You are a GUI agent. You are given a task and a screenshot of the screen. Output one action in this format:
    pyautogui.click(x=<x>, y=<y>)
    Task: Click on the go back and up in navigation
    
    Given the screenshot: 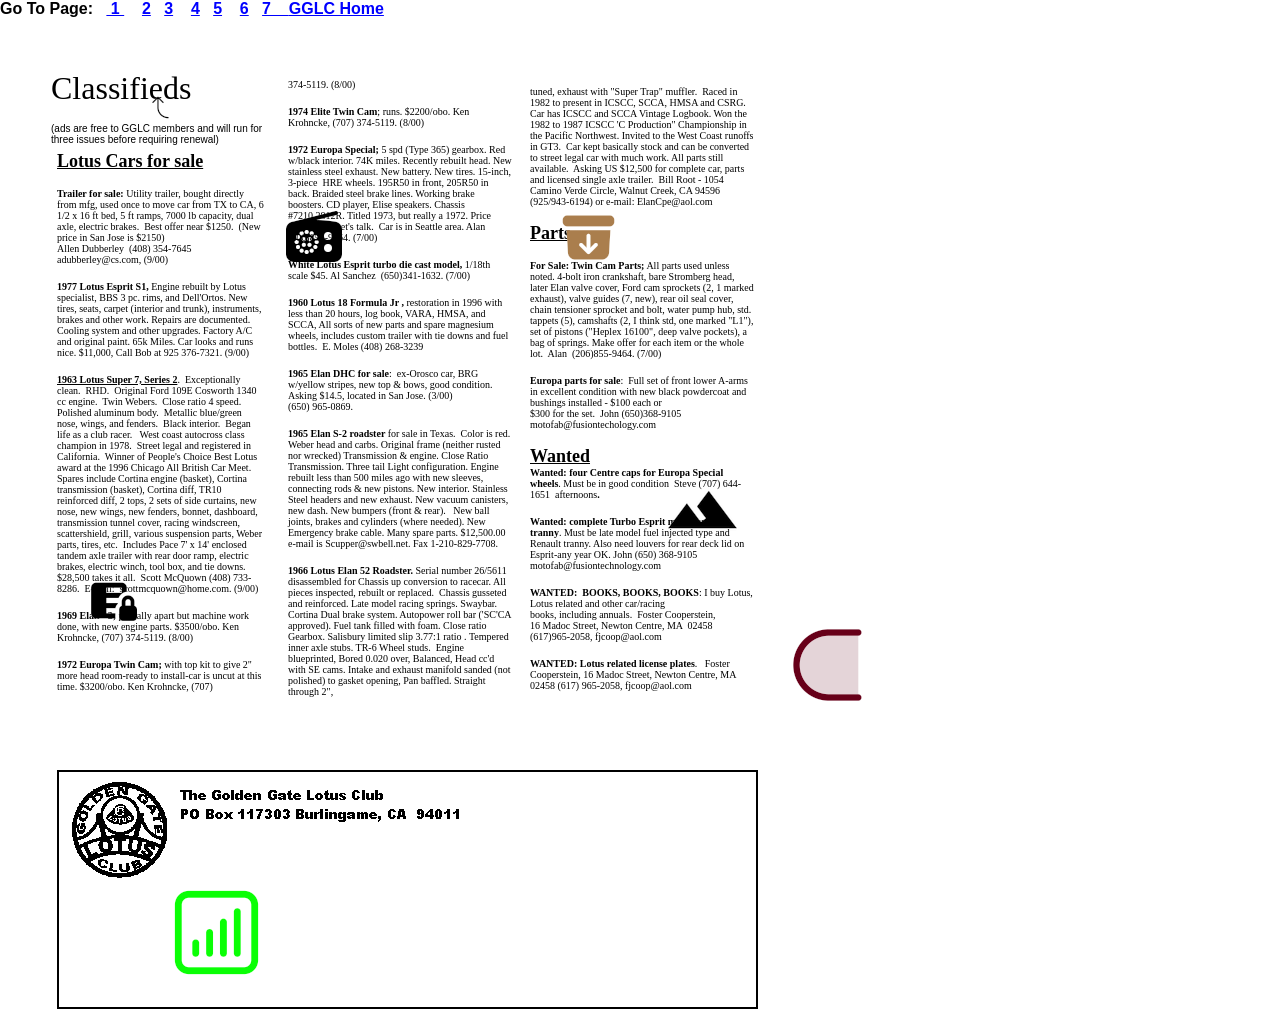 What is the action you would take?
    pyautogui.click(x=160, y=107)
    